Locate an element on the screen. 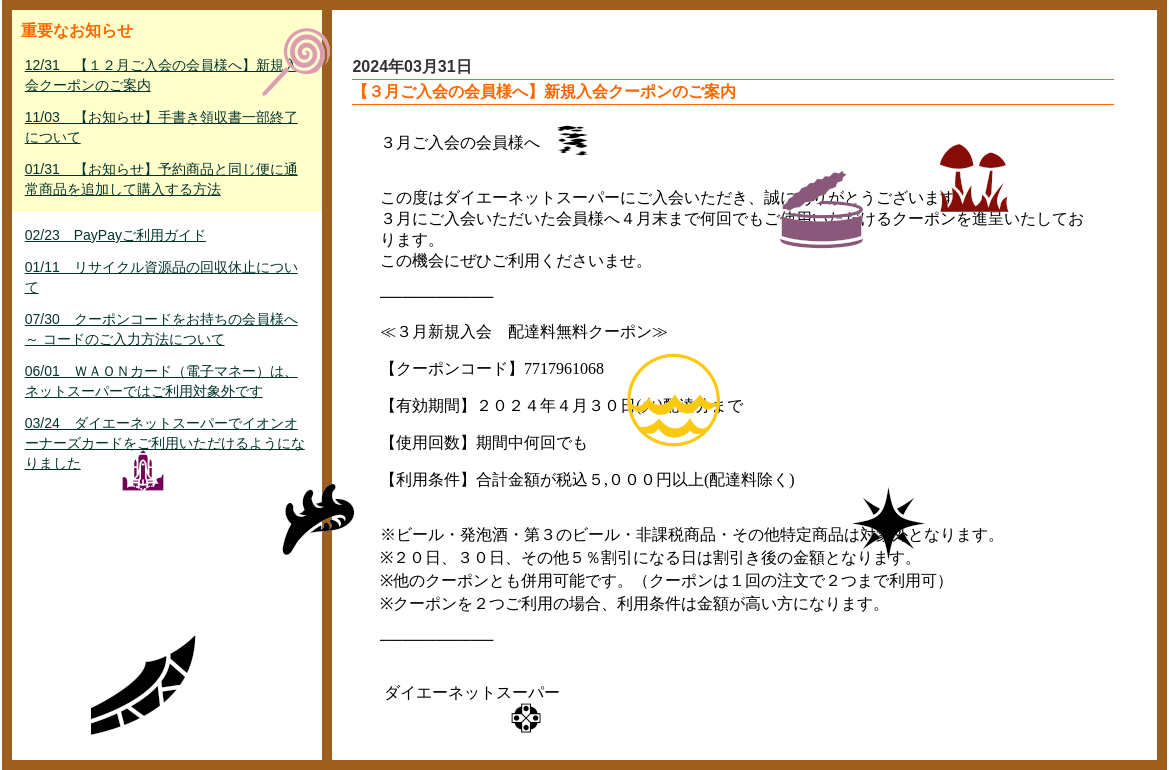  indicates foggy weather conditions is located at coordinates (572, 140).